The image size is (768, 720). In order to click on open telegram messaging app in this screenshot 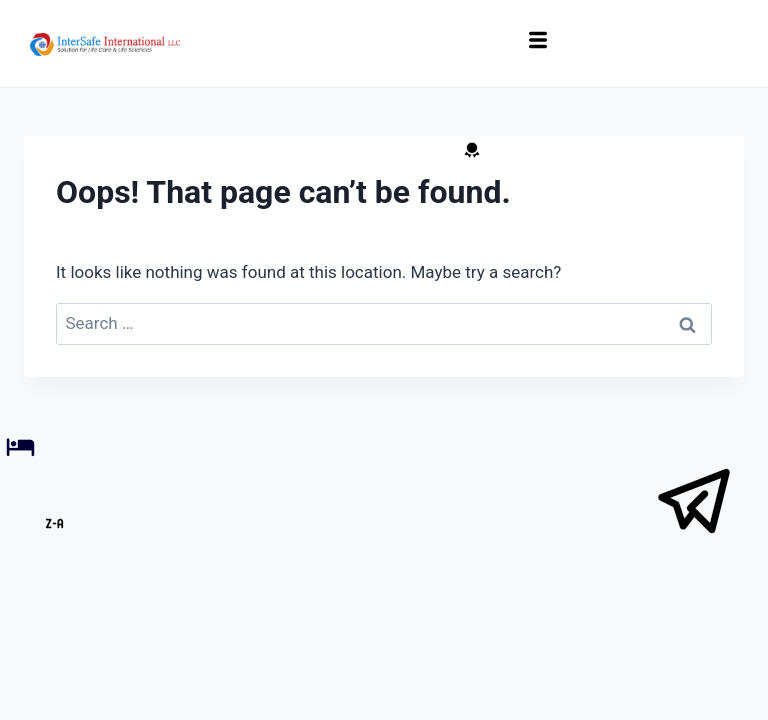, I will do `click(694, 501)`.